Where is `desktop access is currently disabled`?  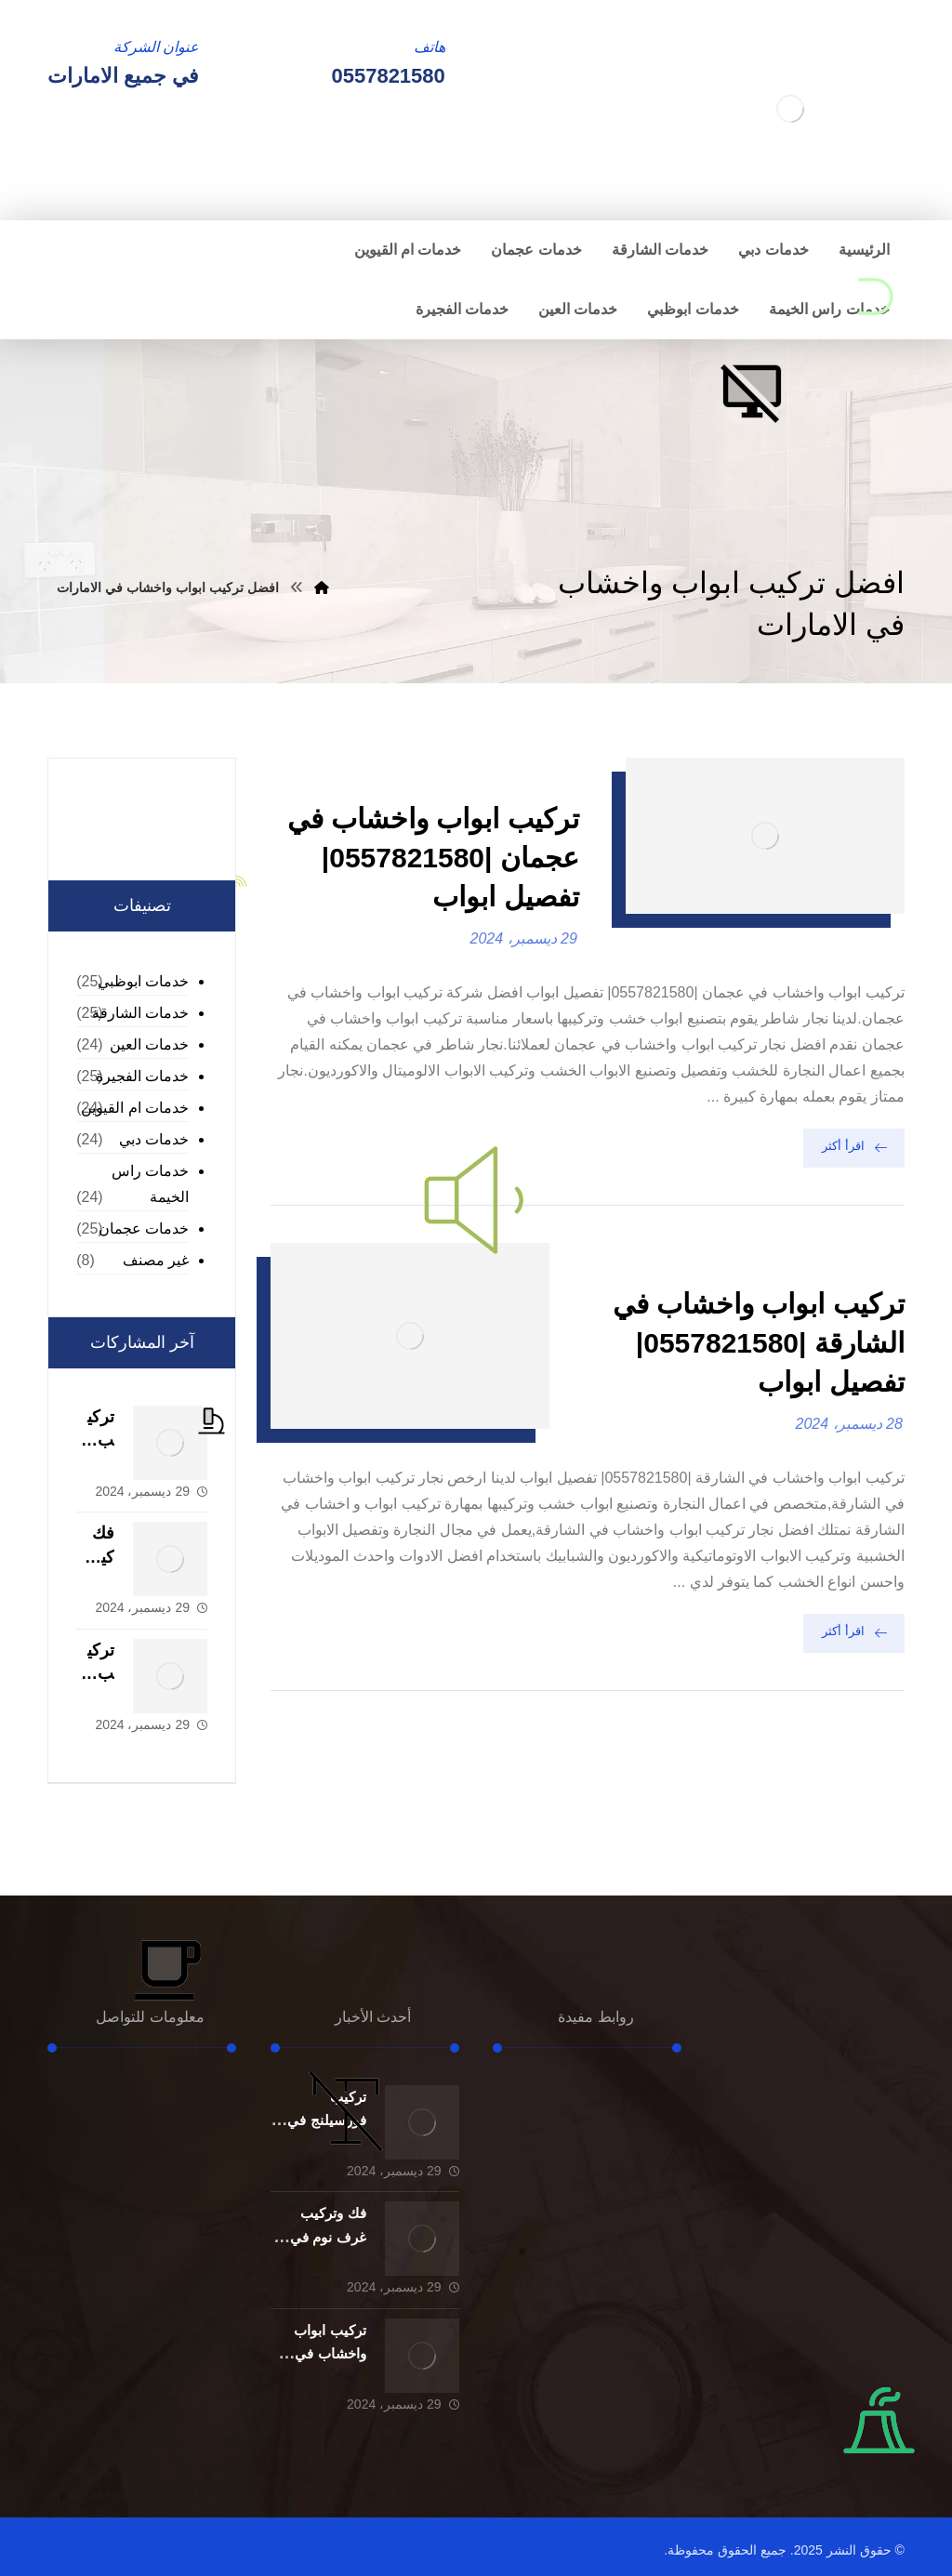
desktop access is currently disabled is located at coordinates (752, 391).